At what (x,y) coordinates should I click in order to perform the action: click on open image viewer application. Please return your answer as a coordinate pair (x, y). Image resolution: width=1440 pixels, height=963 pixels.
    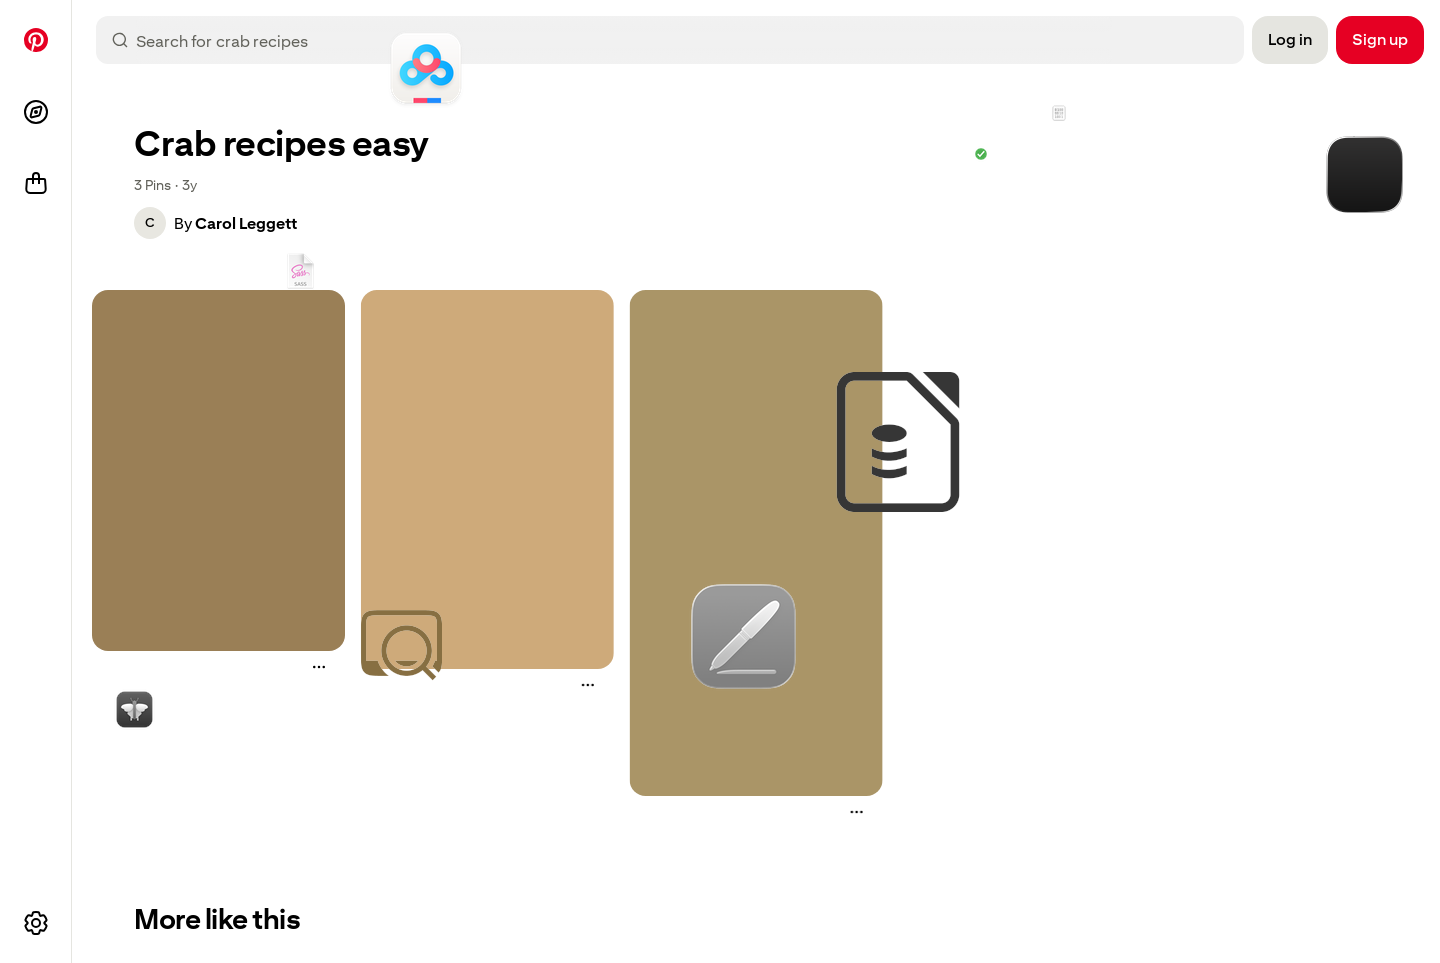
    Looking at the image, I should click on (401, 640).